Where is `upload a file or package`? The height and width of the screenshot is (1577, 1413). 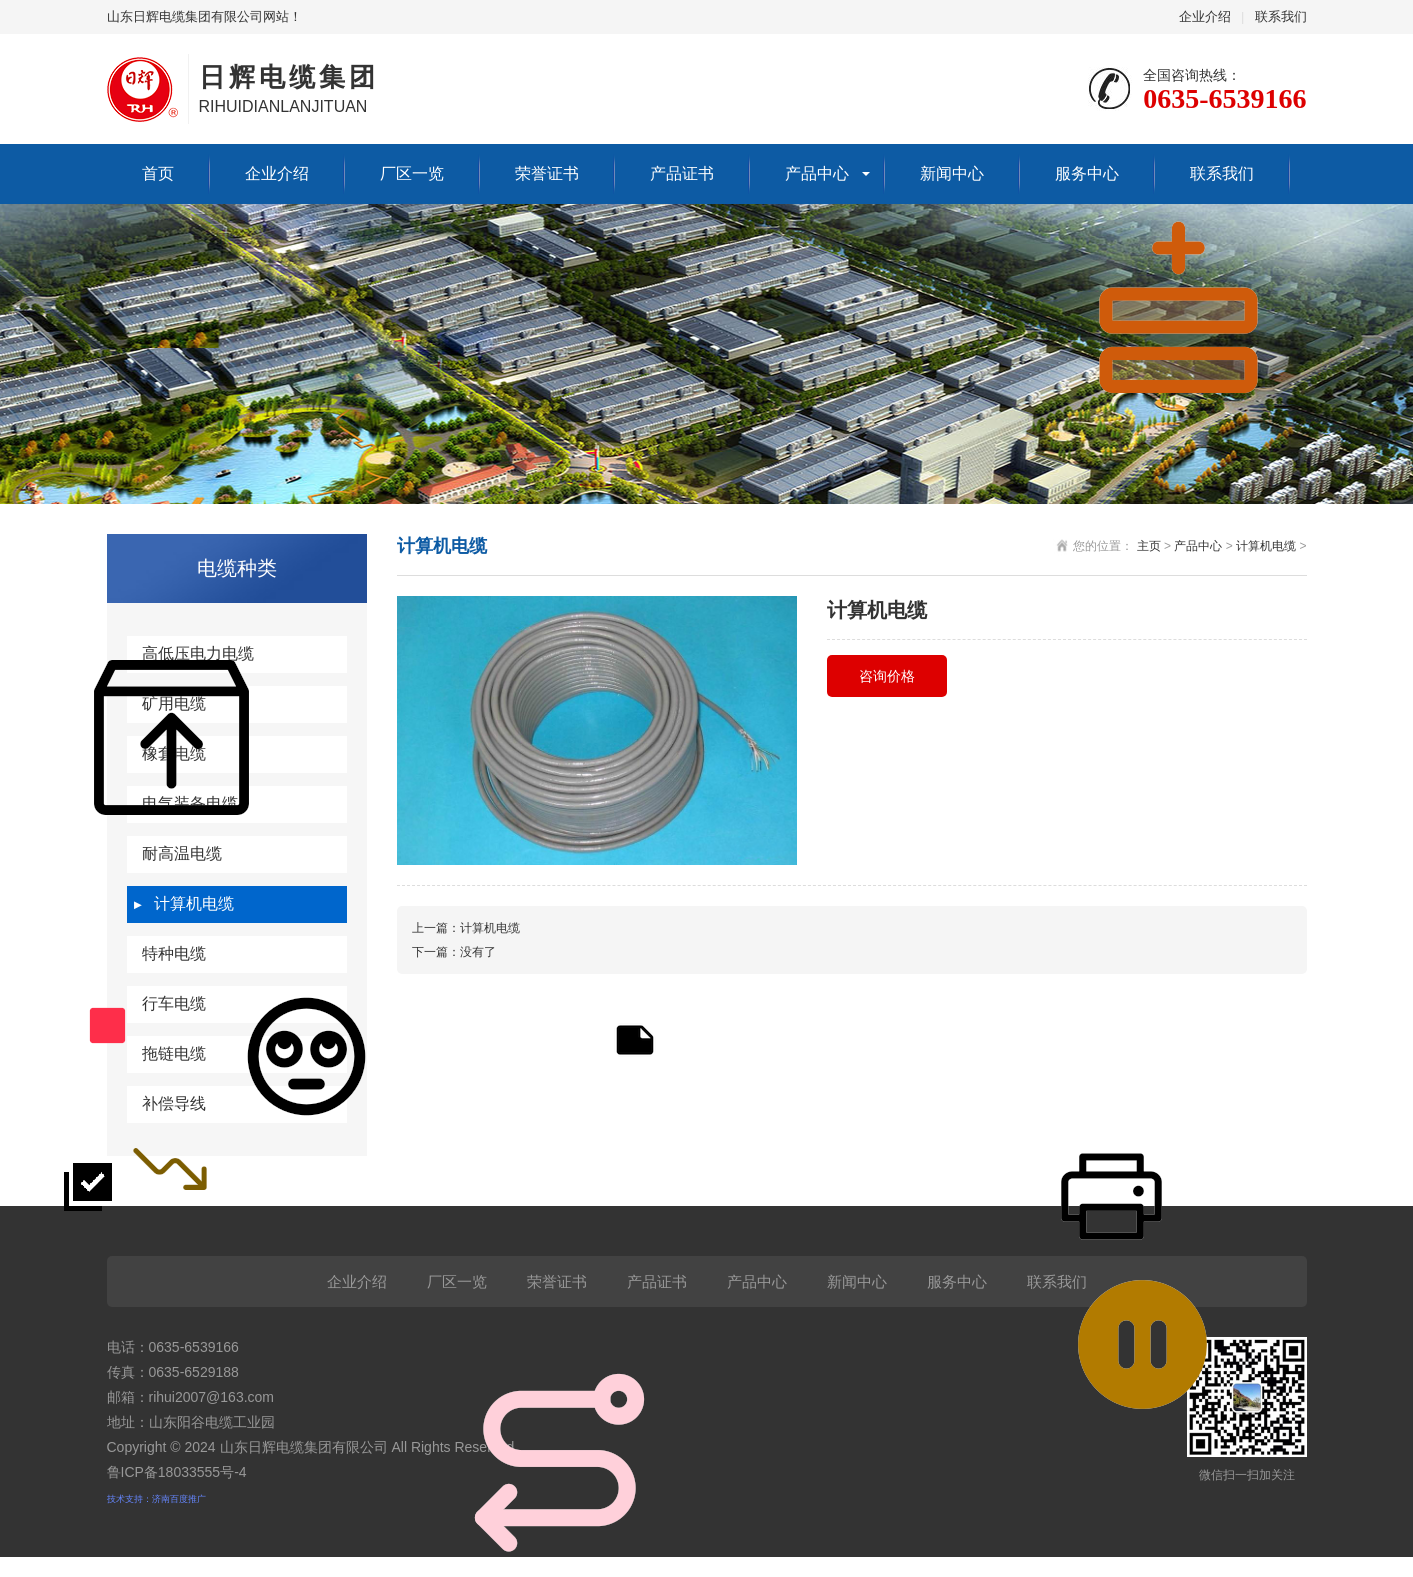 upload a file or package is located at coordinates (171, 737).